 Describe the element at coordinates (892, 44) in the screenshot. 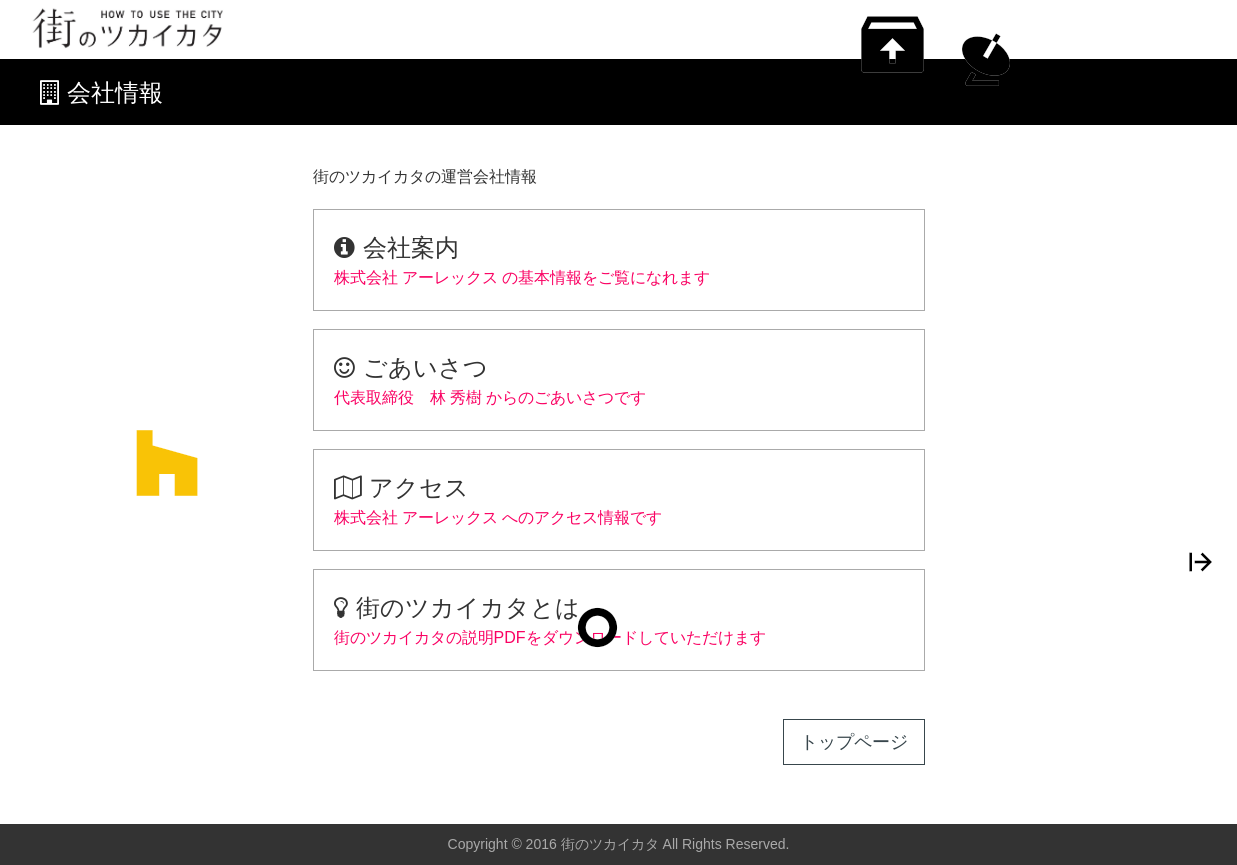

I see `unarchive a message or item` at that location.